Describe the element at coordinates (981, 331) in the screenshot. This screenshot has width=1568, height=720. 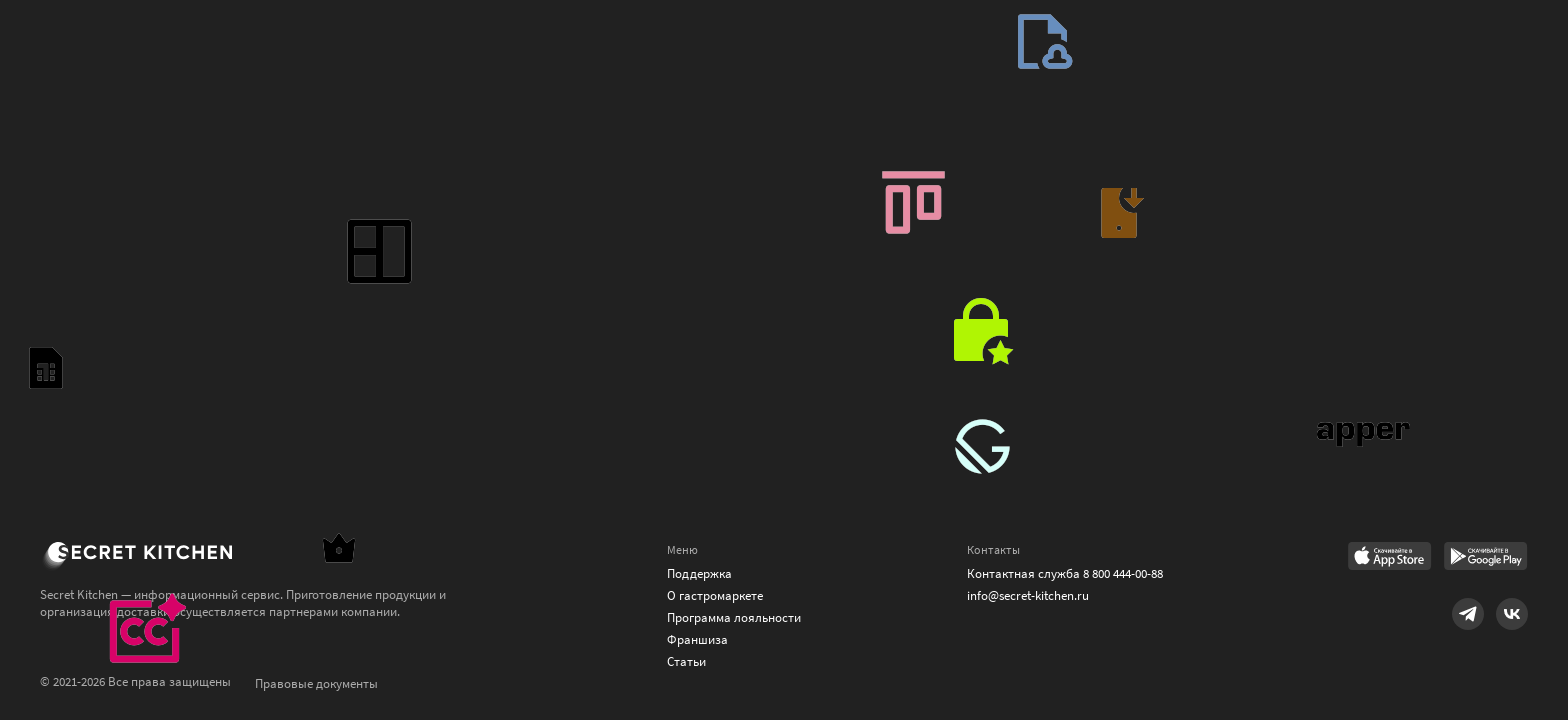
I see `mark a security setting as favorite` at that location.